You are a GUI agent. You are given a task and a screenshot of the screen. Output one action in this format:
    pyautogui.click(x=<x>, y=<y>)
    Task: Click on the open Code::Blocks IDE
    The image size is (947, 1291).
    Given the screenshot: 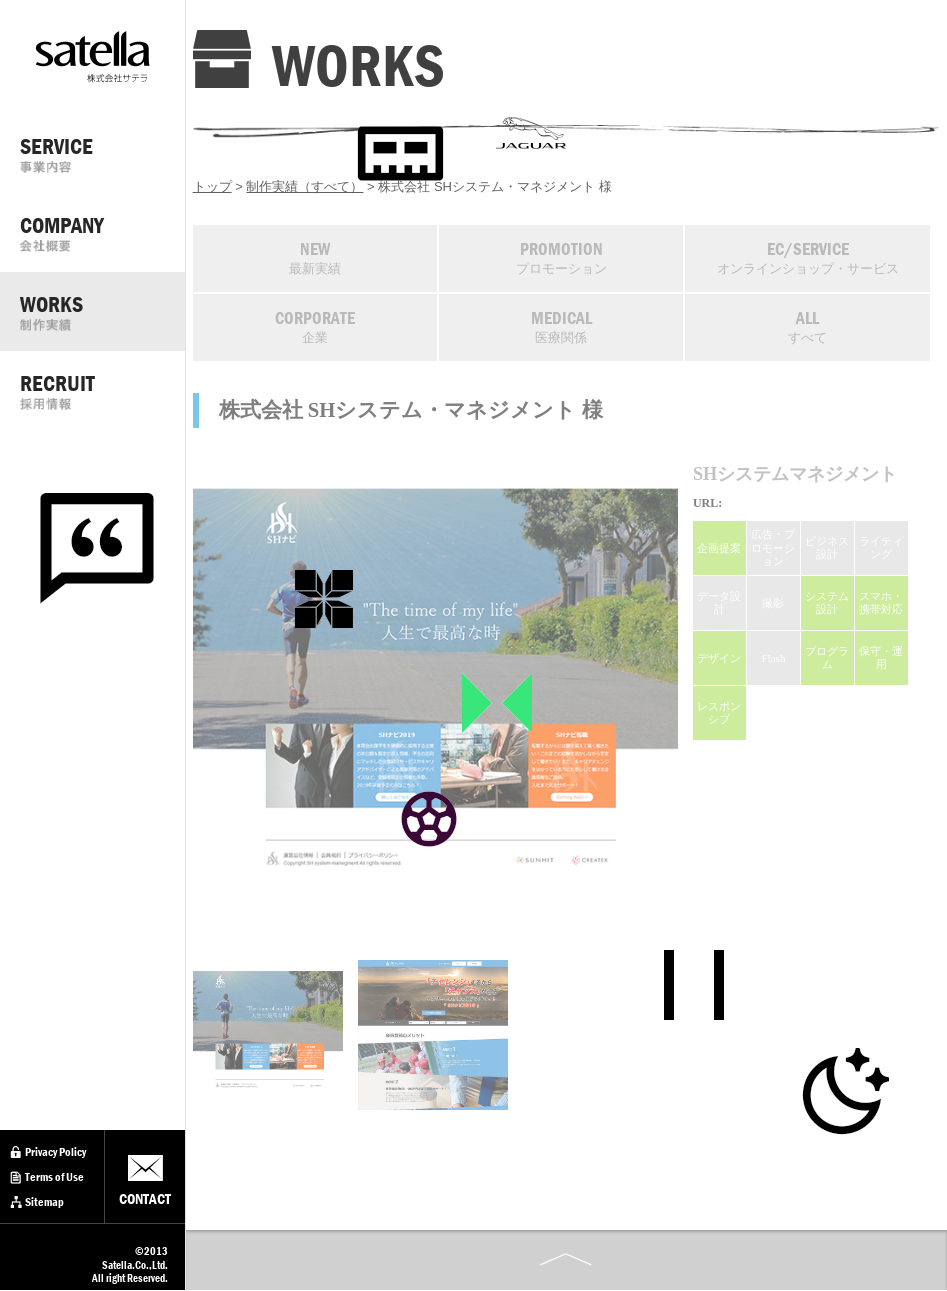 What is the action you would take?
    pyautogui.click(x=324, y=599)
    